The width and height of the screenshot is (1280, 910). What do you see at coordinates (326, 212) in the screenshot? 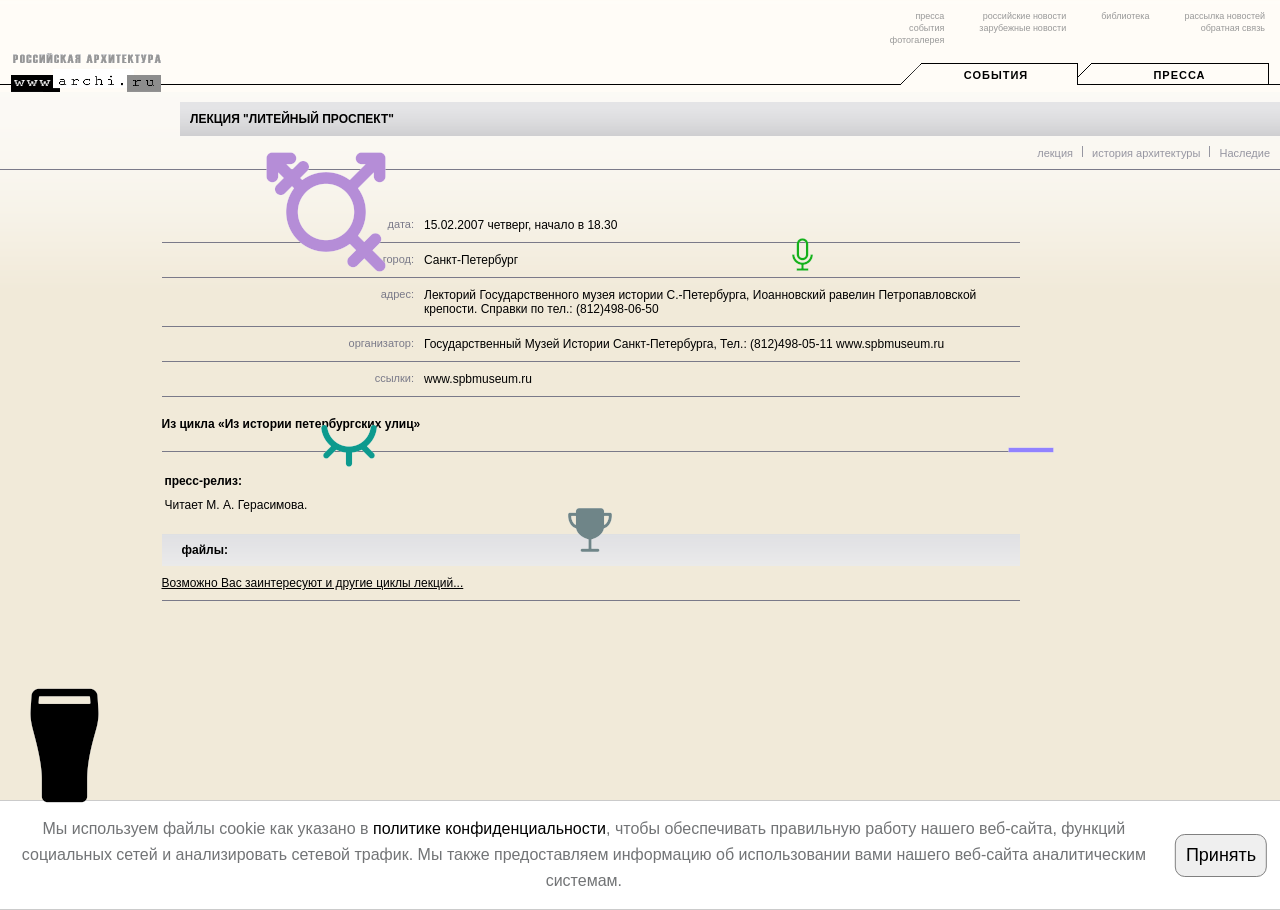
I see `indicates transgender identity option` at bounding box center [326, 212].